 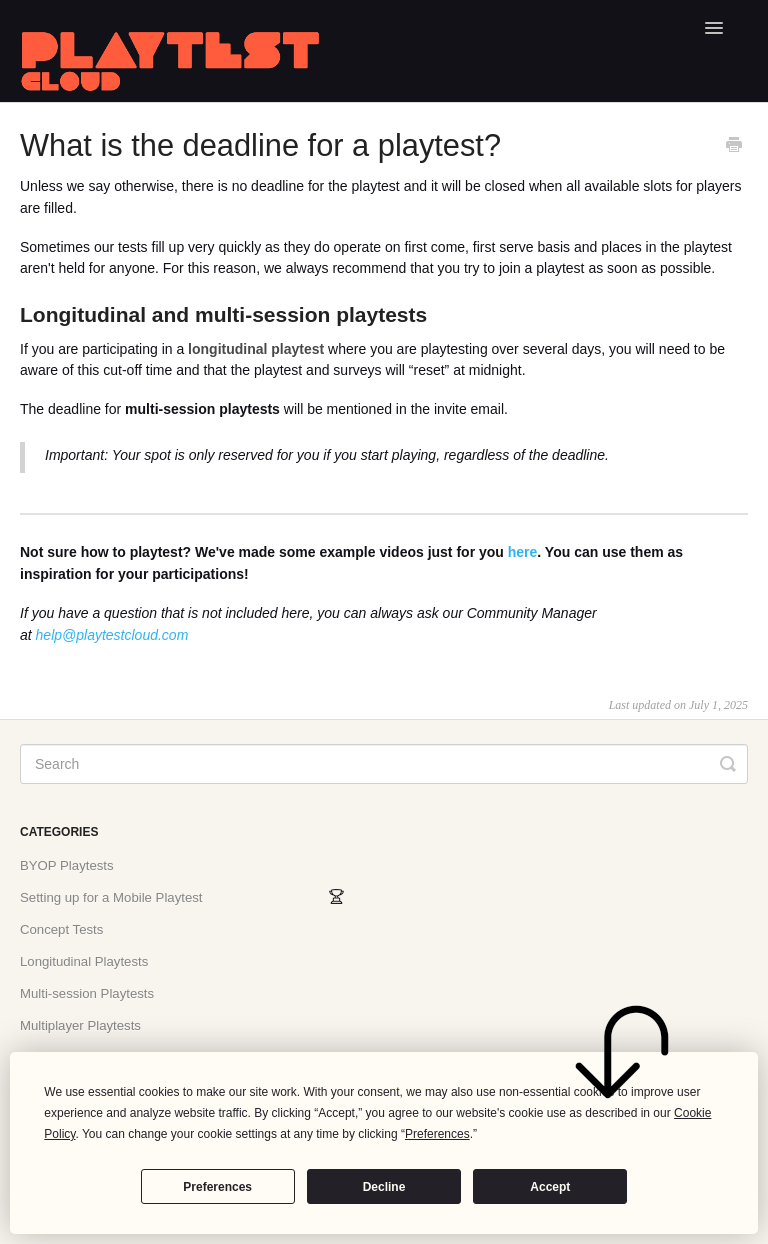 I want to click on redo an action, so click(x=622, y=1052).